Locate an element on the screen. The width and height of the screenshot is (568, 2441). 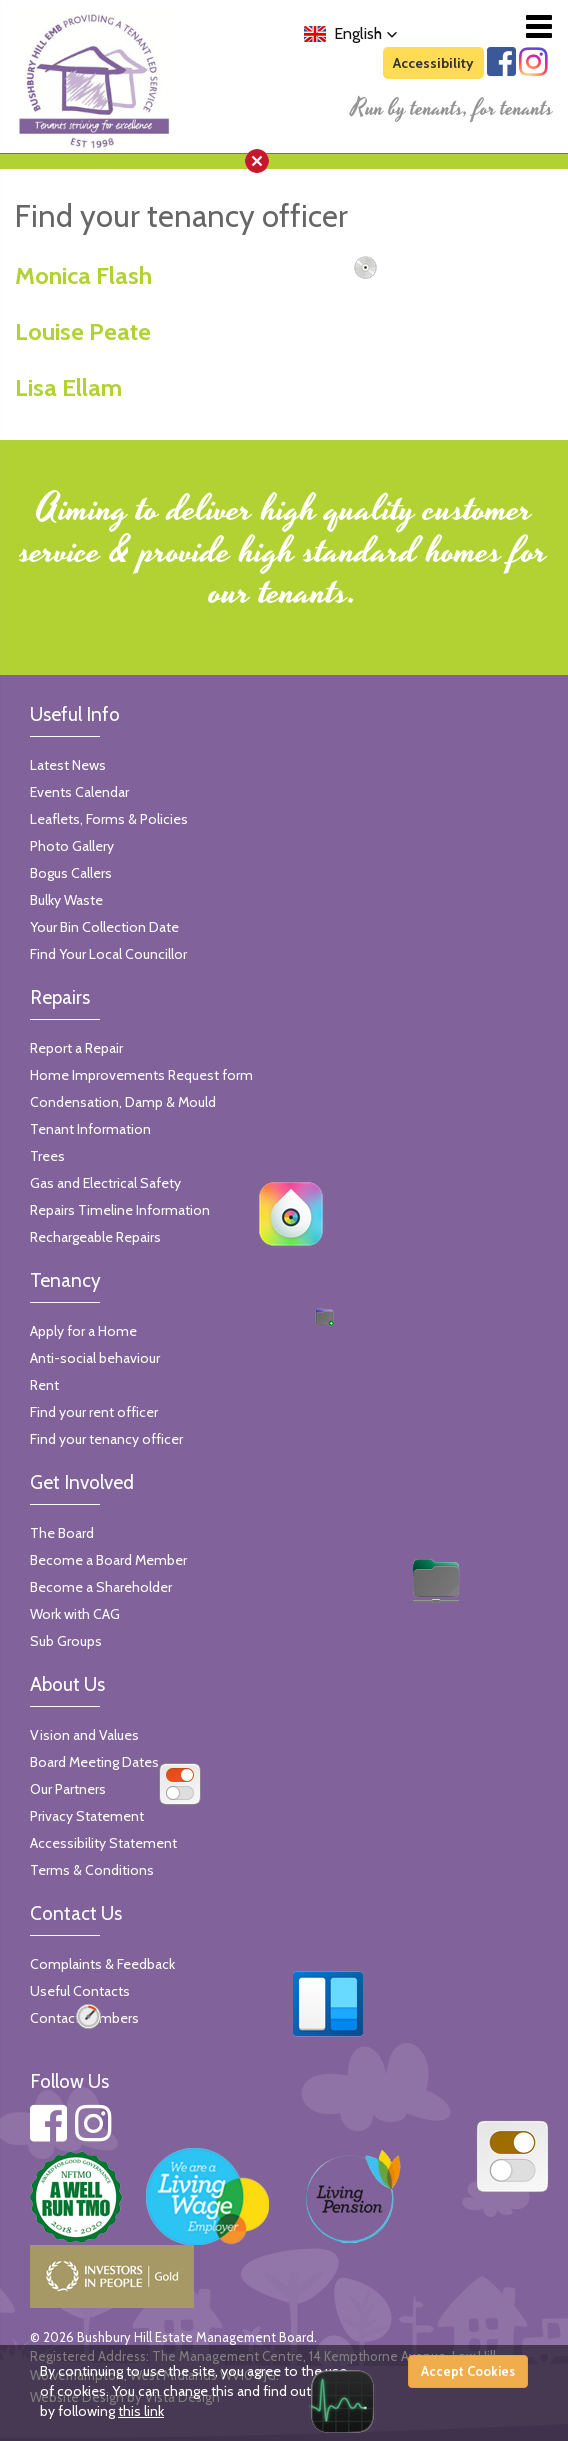
open system monitor to view CPU and memory usage is located at coordinates (342, 2401).